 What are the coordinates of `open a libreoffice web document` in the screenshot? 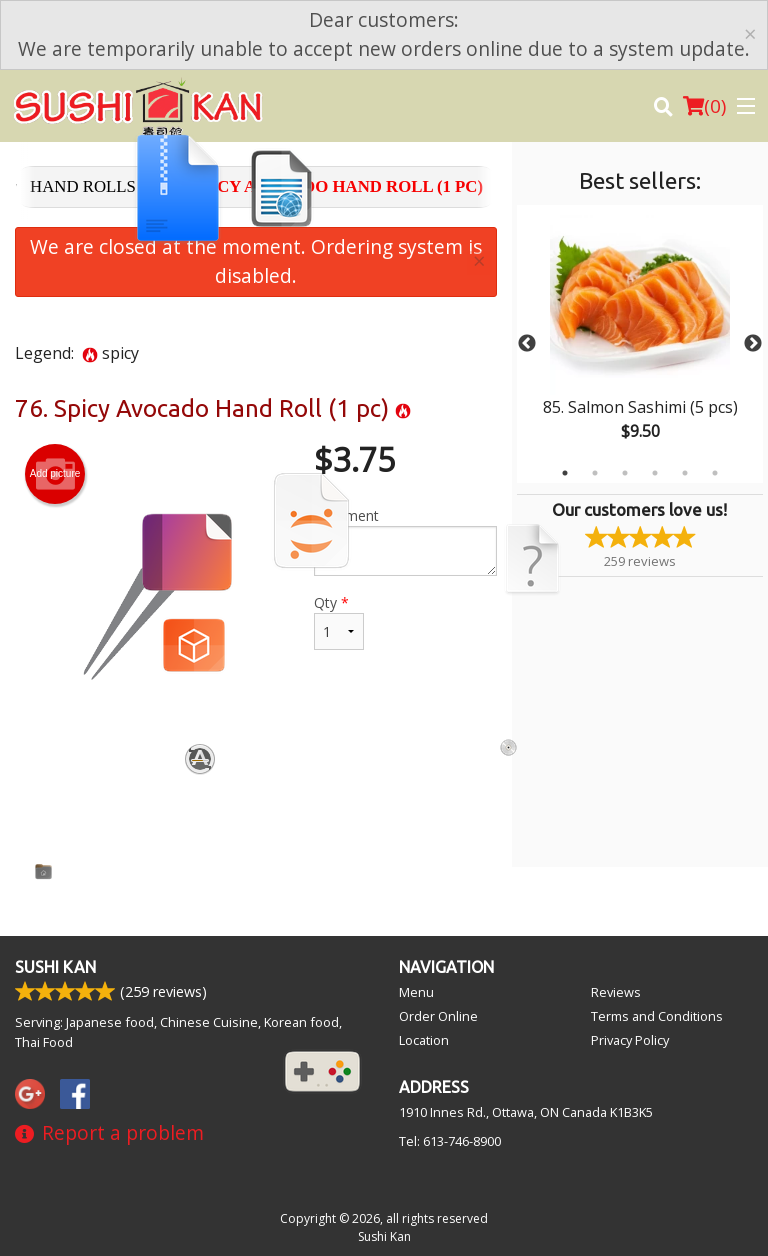 It's located at (281, 188).